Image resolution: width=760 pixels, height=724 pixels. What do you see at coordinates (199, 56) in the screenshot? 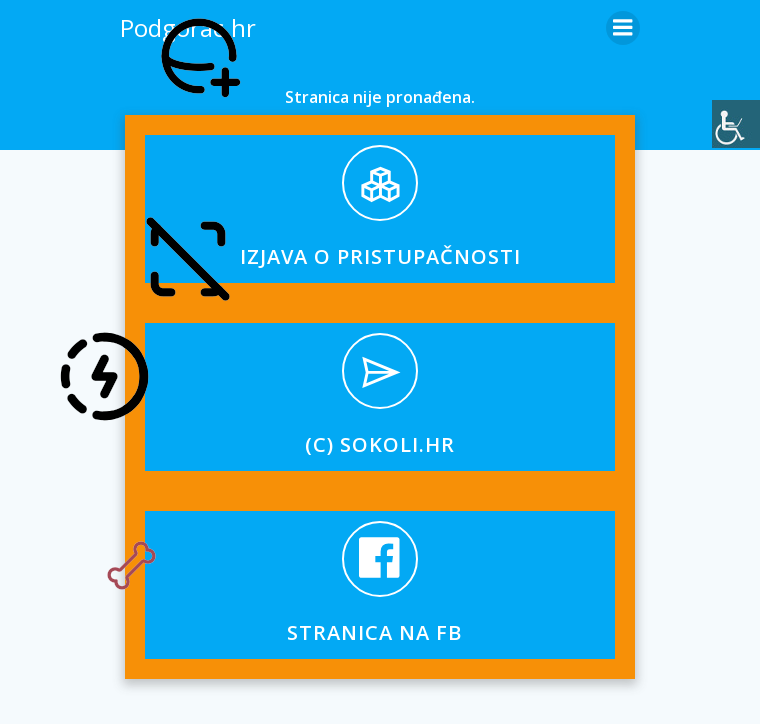
I see `add a new globe or world location` at bounding box center [199, 56].